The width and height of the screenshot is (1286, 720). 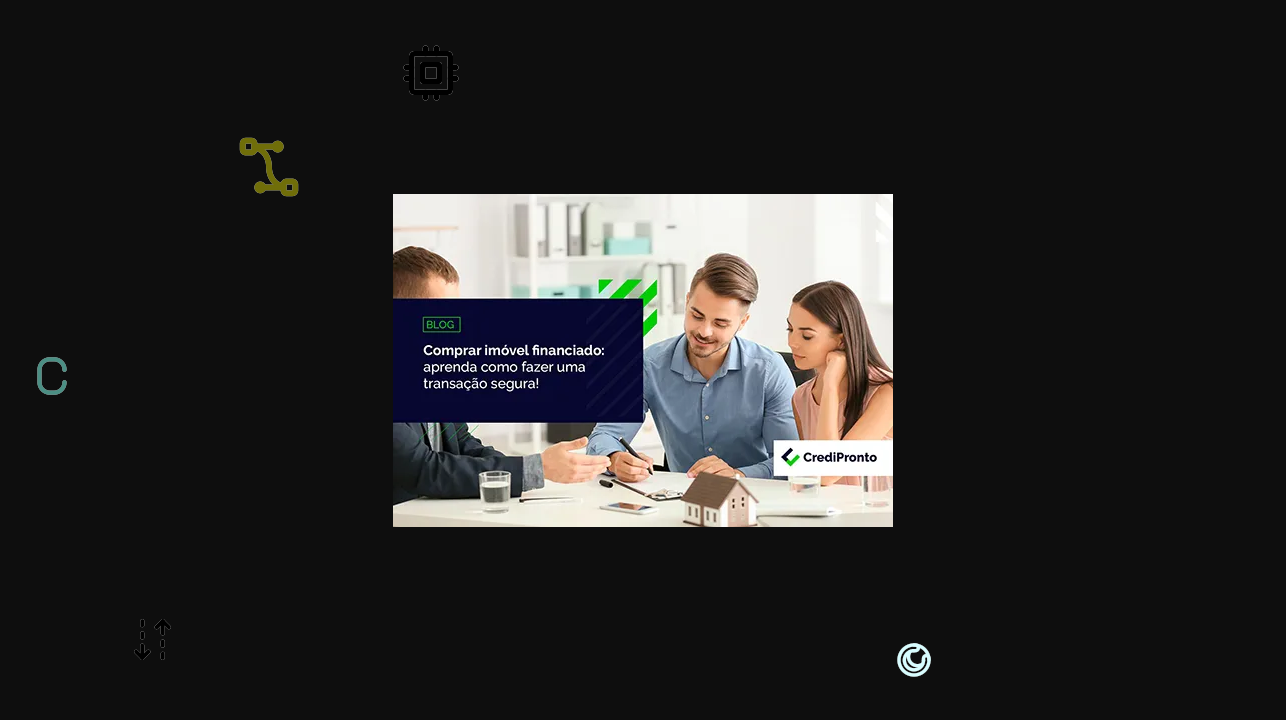 What do you see at coordinates (914, 660) in the screenshot?
I see `open Cinema 4D application` at bounding box center [914, 660].